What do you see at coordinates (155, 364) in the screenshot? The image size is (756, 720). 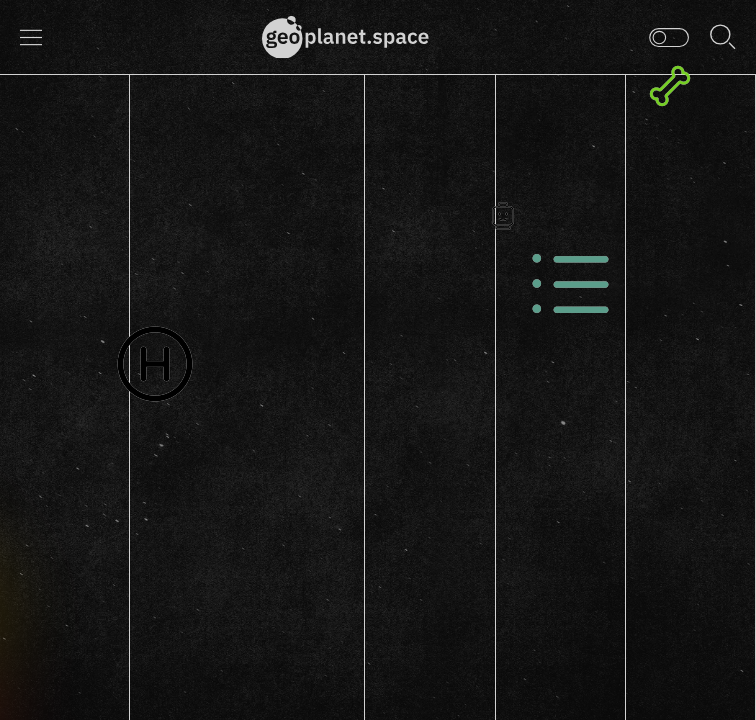 I see `hospital or helipad location marker` at bounding box center [155, 364].